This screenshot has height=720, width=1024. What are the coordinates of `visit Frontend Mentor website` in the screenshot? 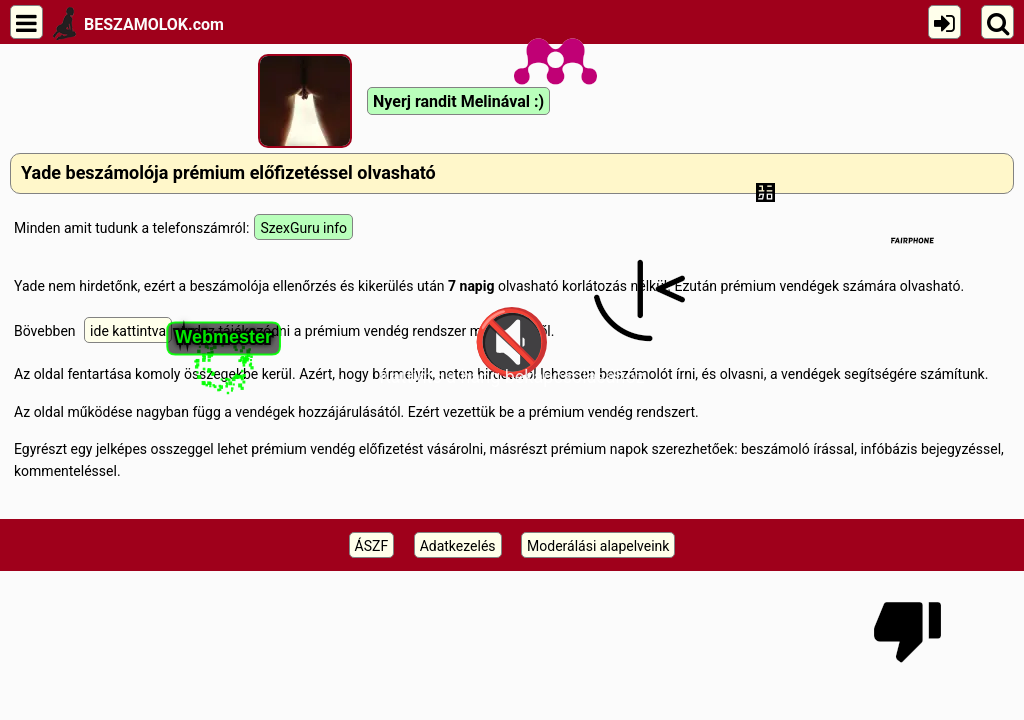 It's located at (639, 300).